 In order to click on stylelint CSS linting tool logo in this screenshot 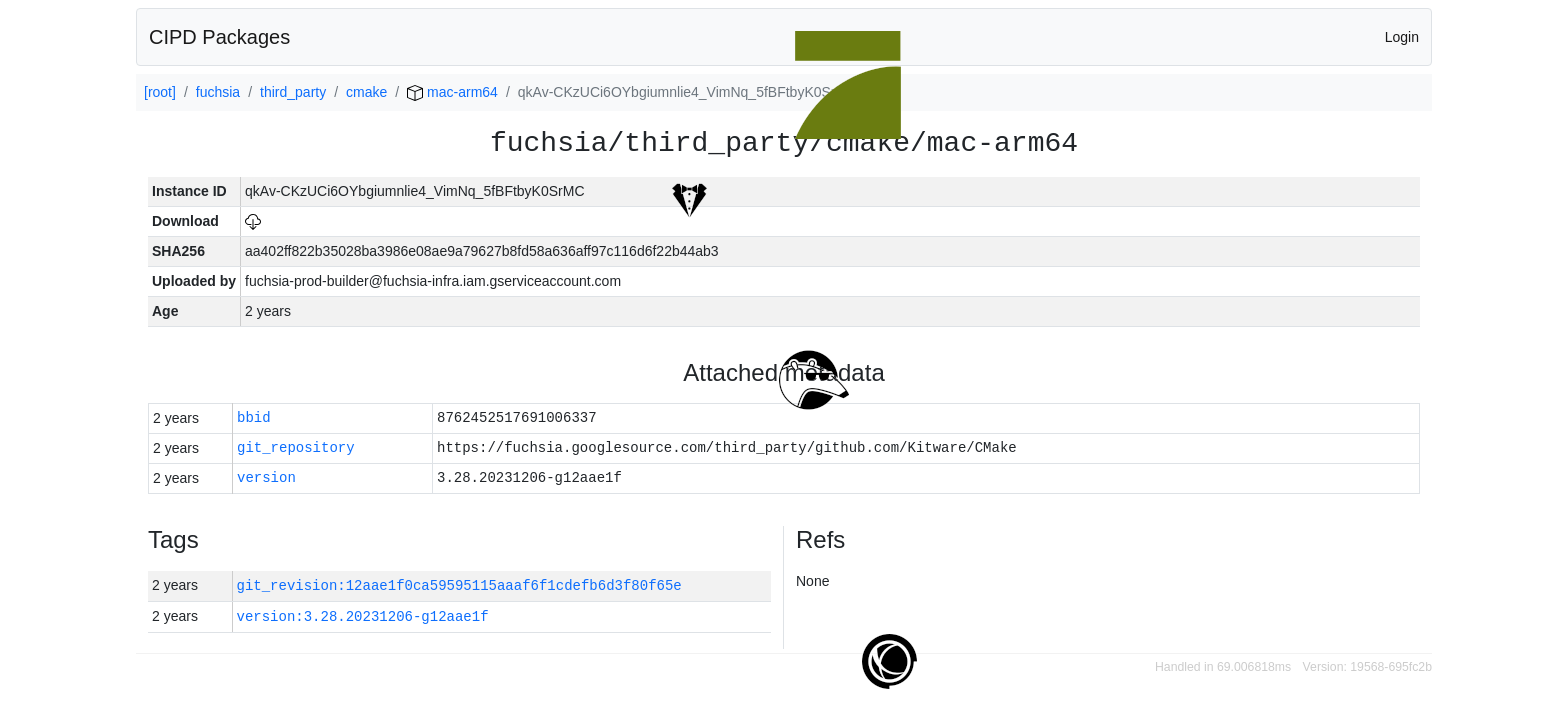, I will do `click(689, 200)`.